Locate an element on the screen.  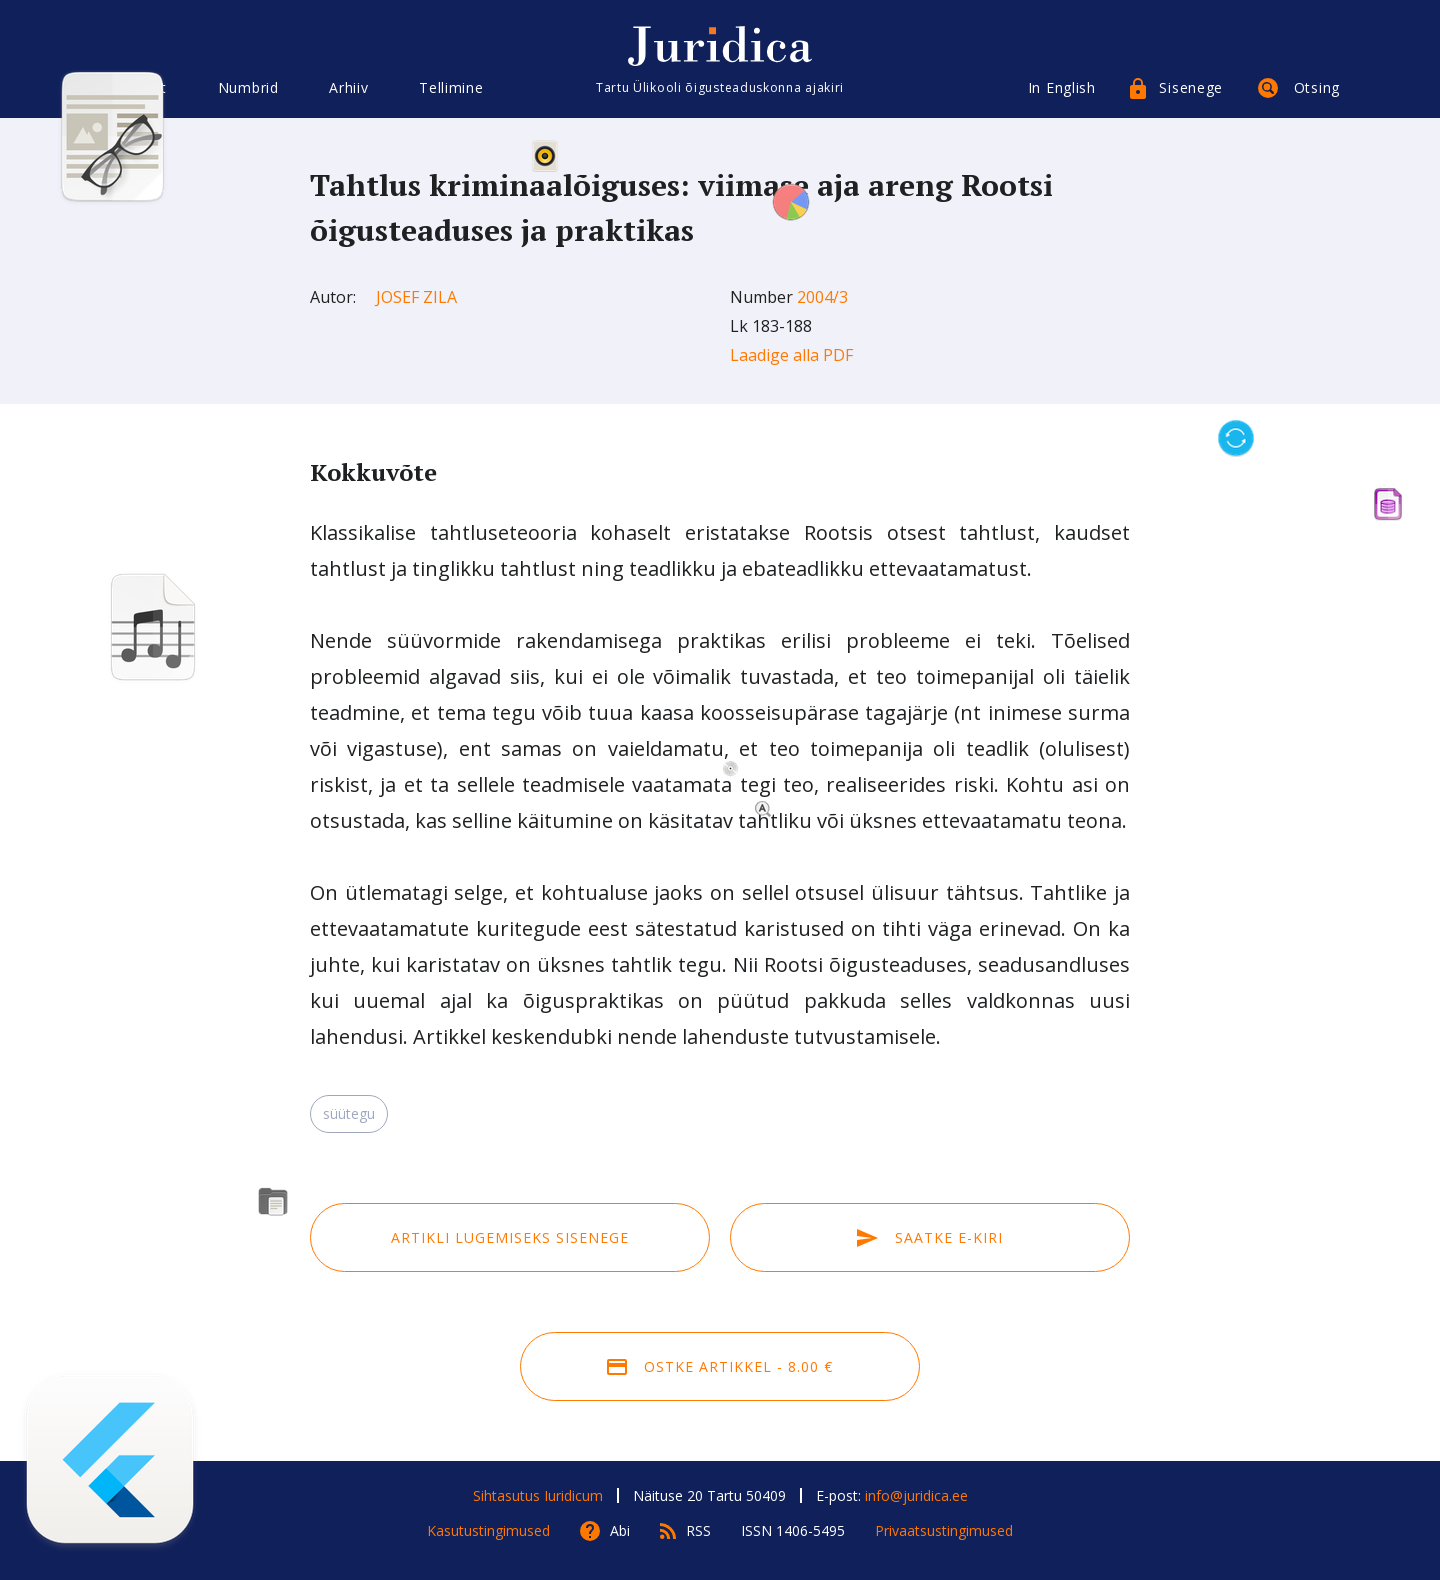
indicates content is currently syncing is located at coordinates (1236, 438).